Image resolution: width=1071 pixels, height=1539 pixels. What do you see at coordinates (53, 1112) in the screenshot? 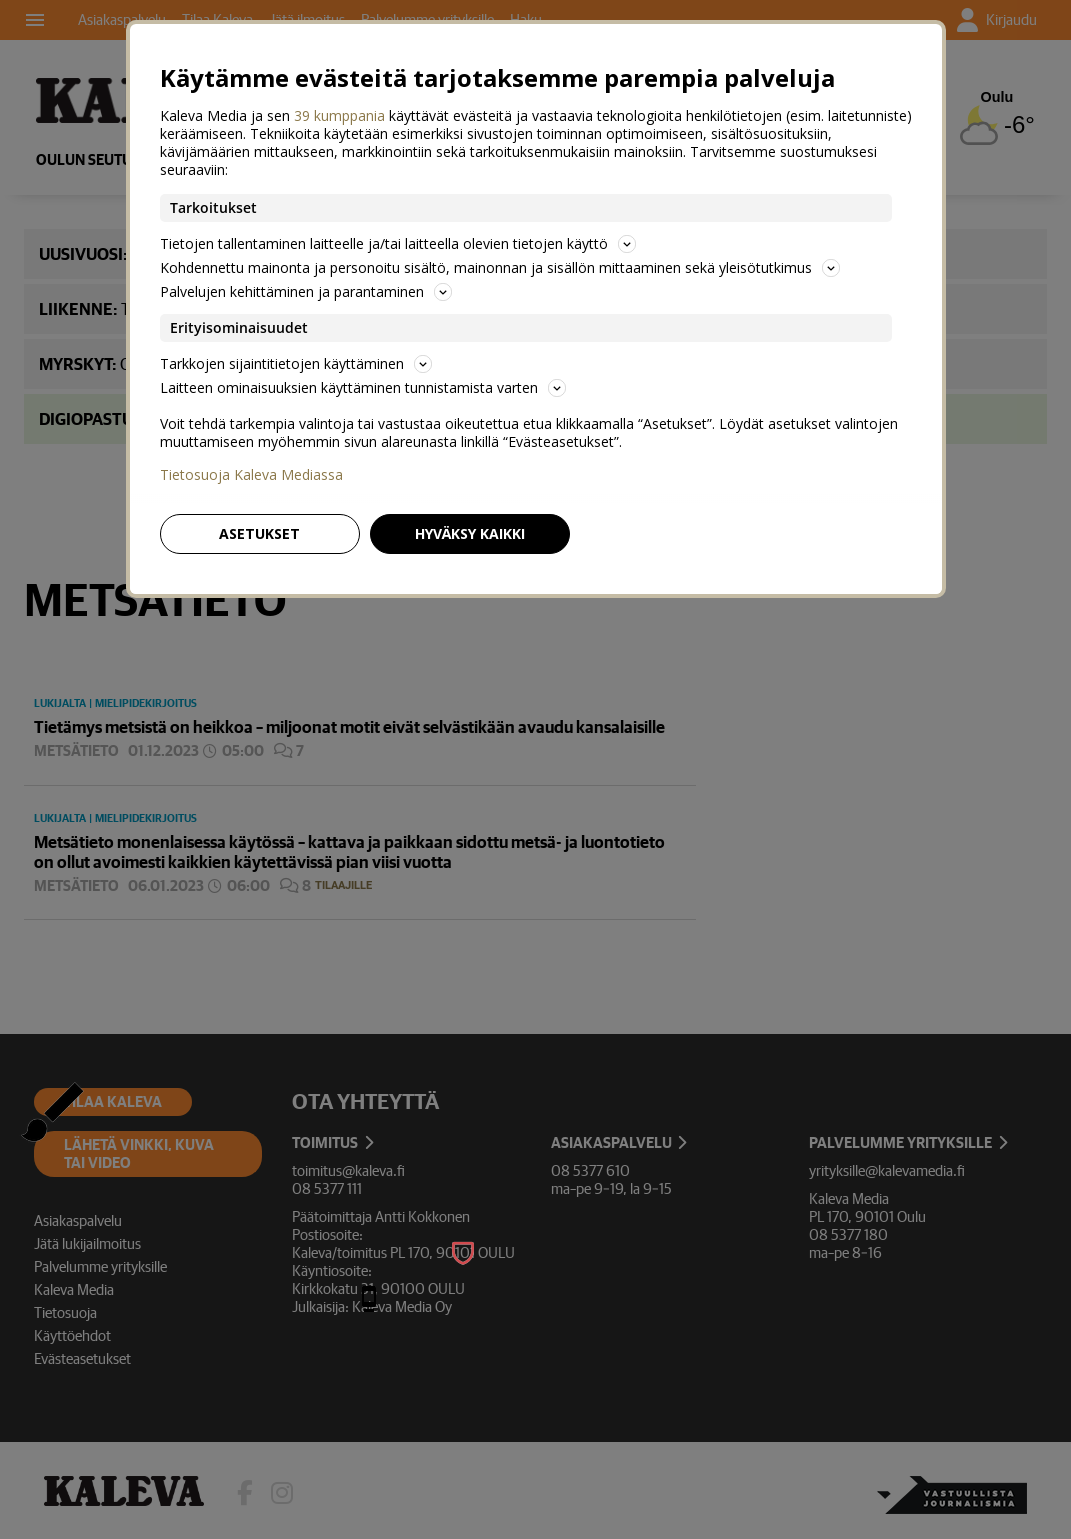
I see `access drawing or painting tools` at bounding box center [53, 1112].